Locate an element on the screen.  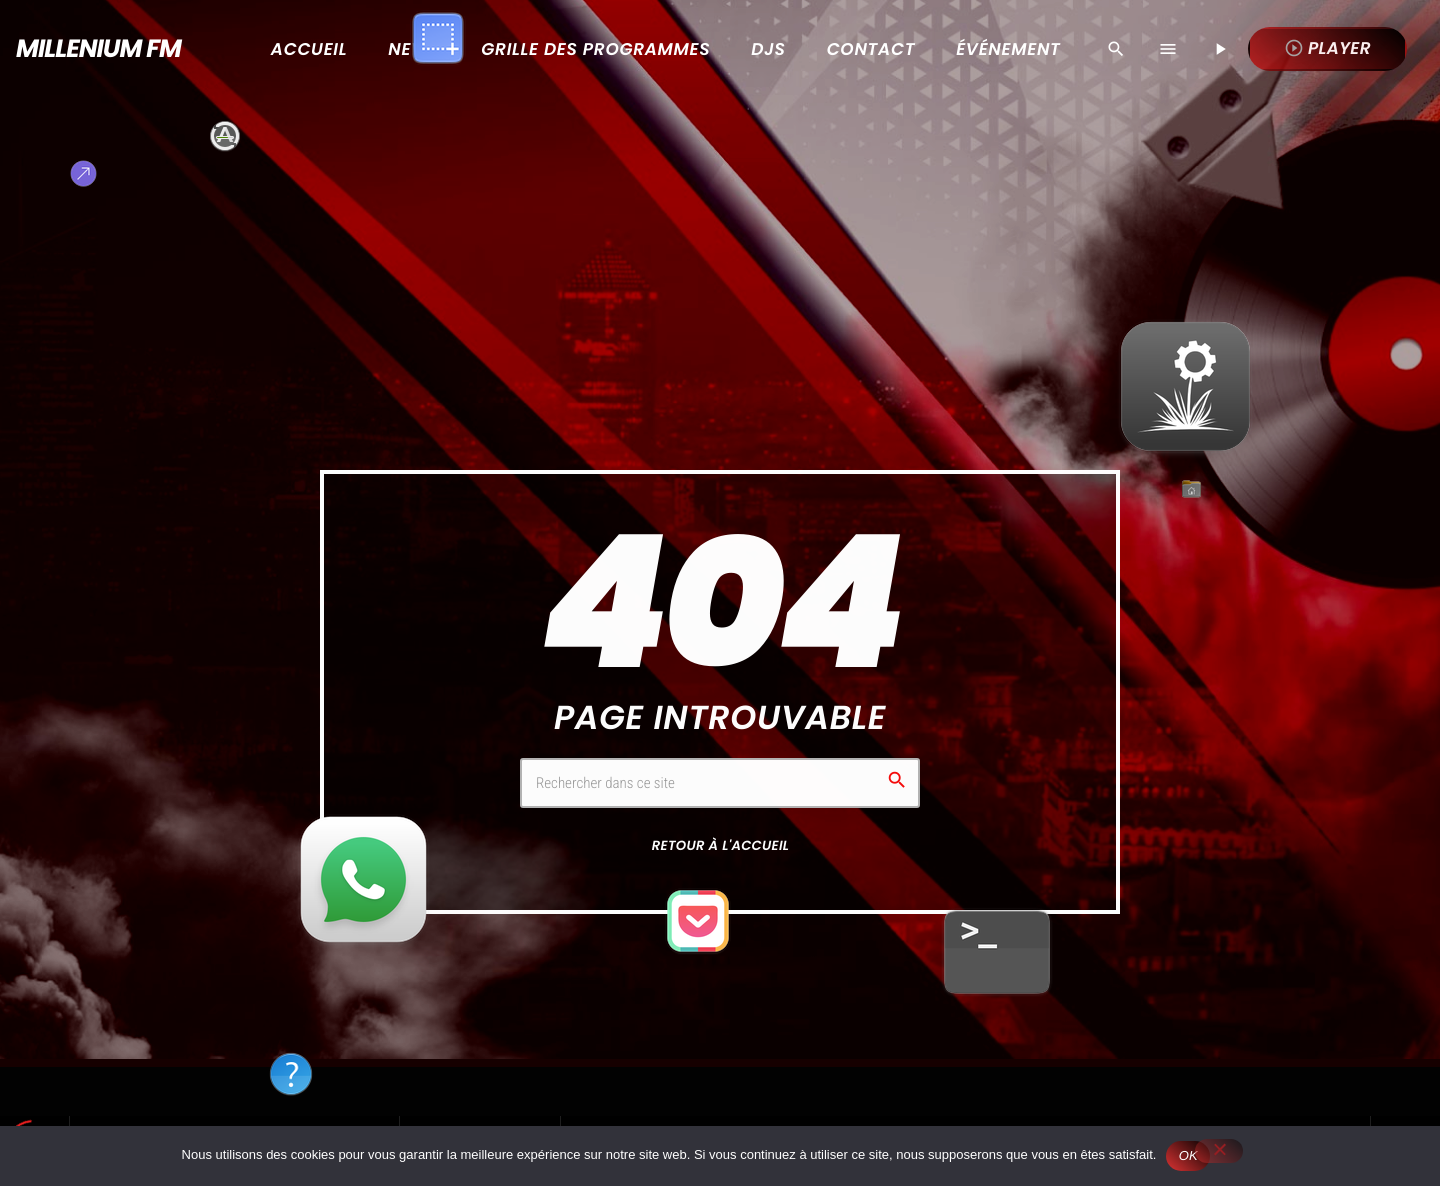
access help documentation or support is located at coordinates (291, 1074).